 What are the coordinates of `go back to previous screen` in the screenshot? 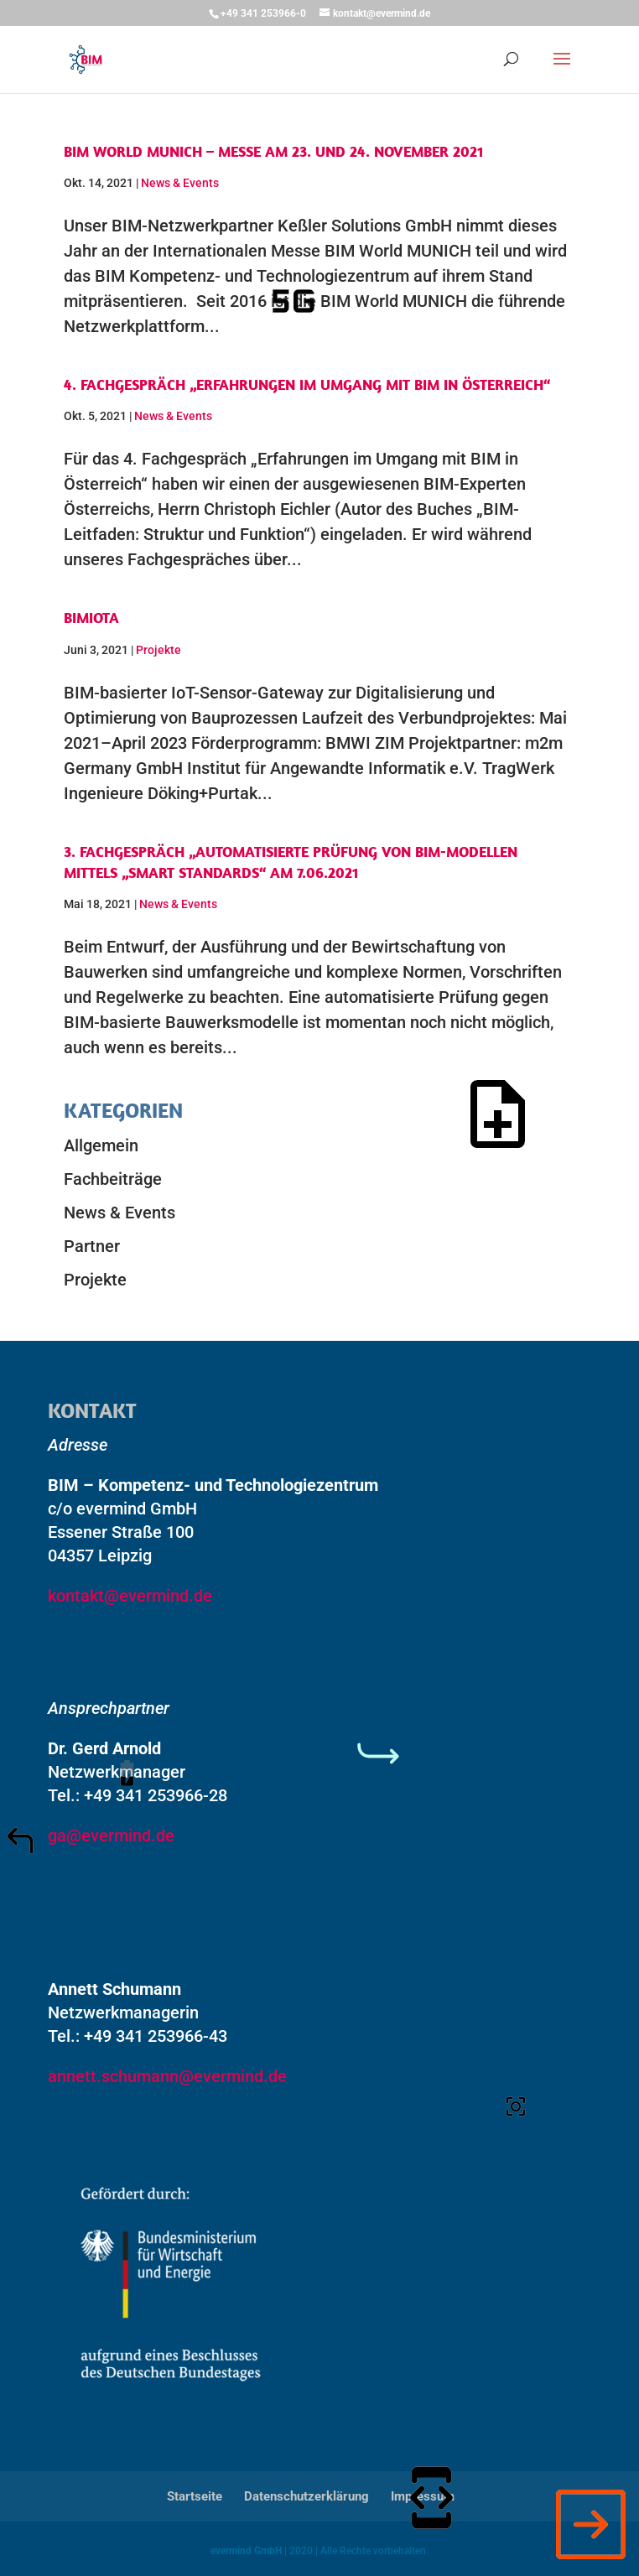 It's located at (21, 1841).